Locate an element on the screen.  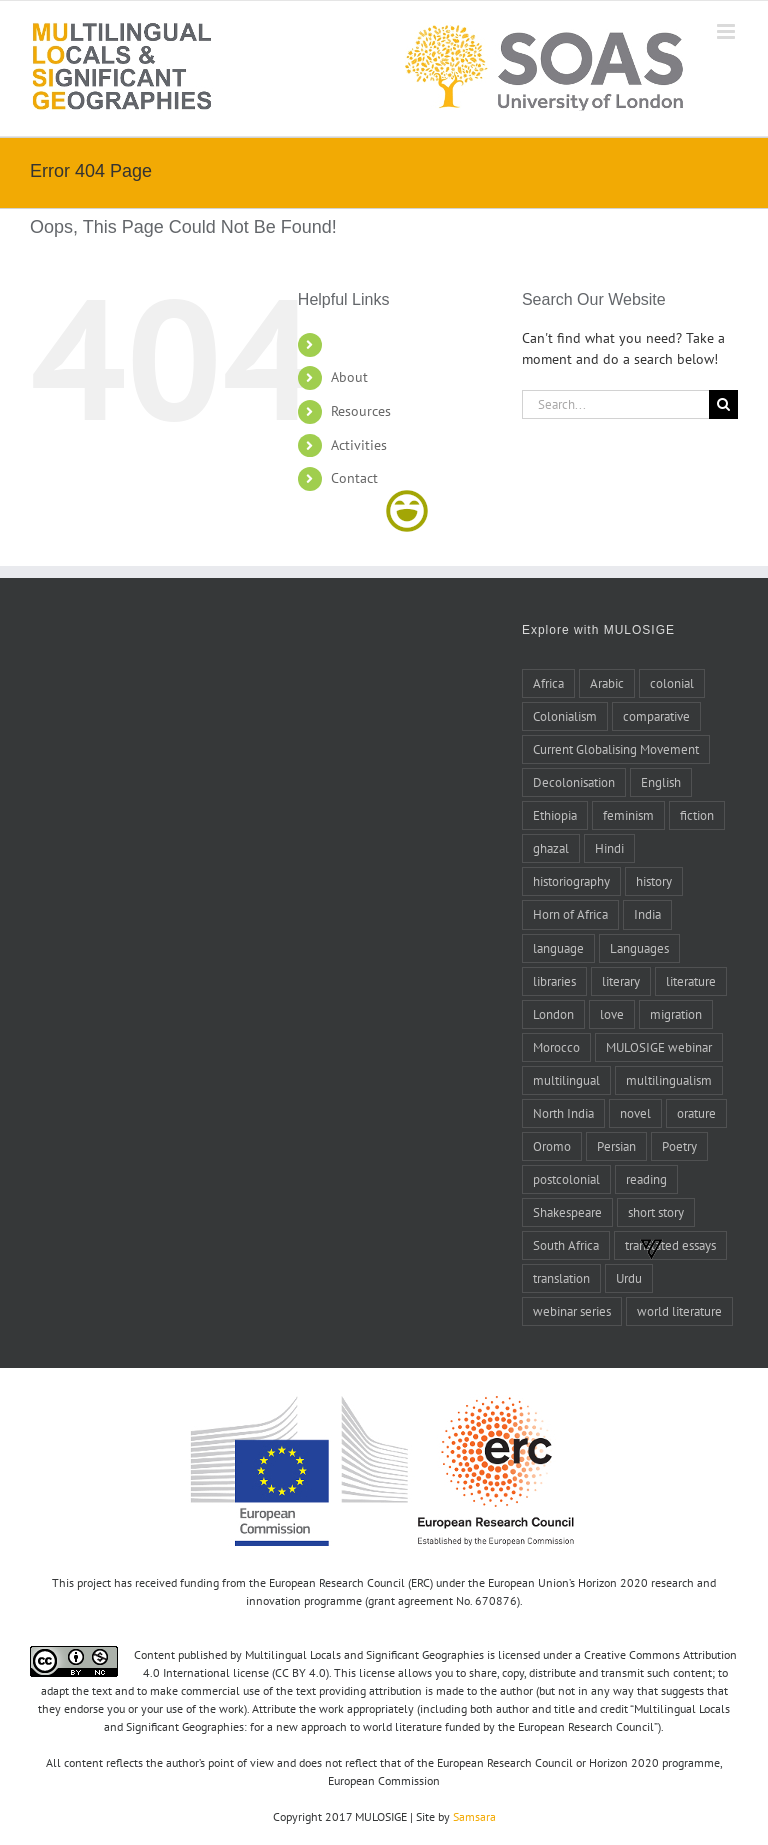
vuetify framework logo is located at coordinates (651, 1249).